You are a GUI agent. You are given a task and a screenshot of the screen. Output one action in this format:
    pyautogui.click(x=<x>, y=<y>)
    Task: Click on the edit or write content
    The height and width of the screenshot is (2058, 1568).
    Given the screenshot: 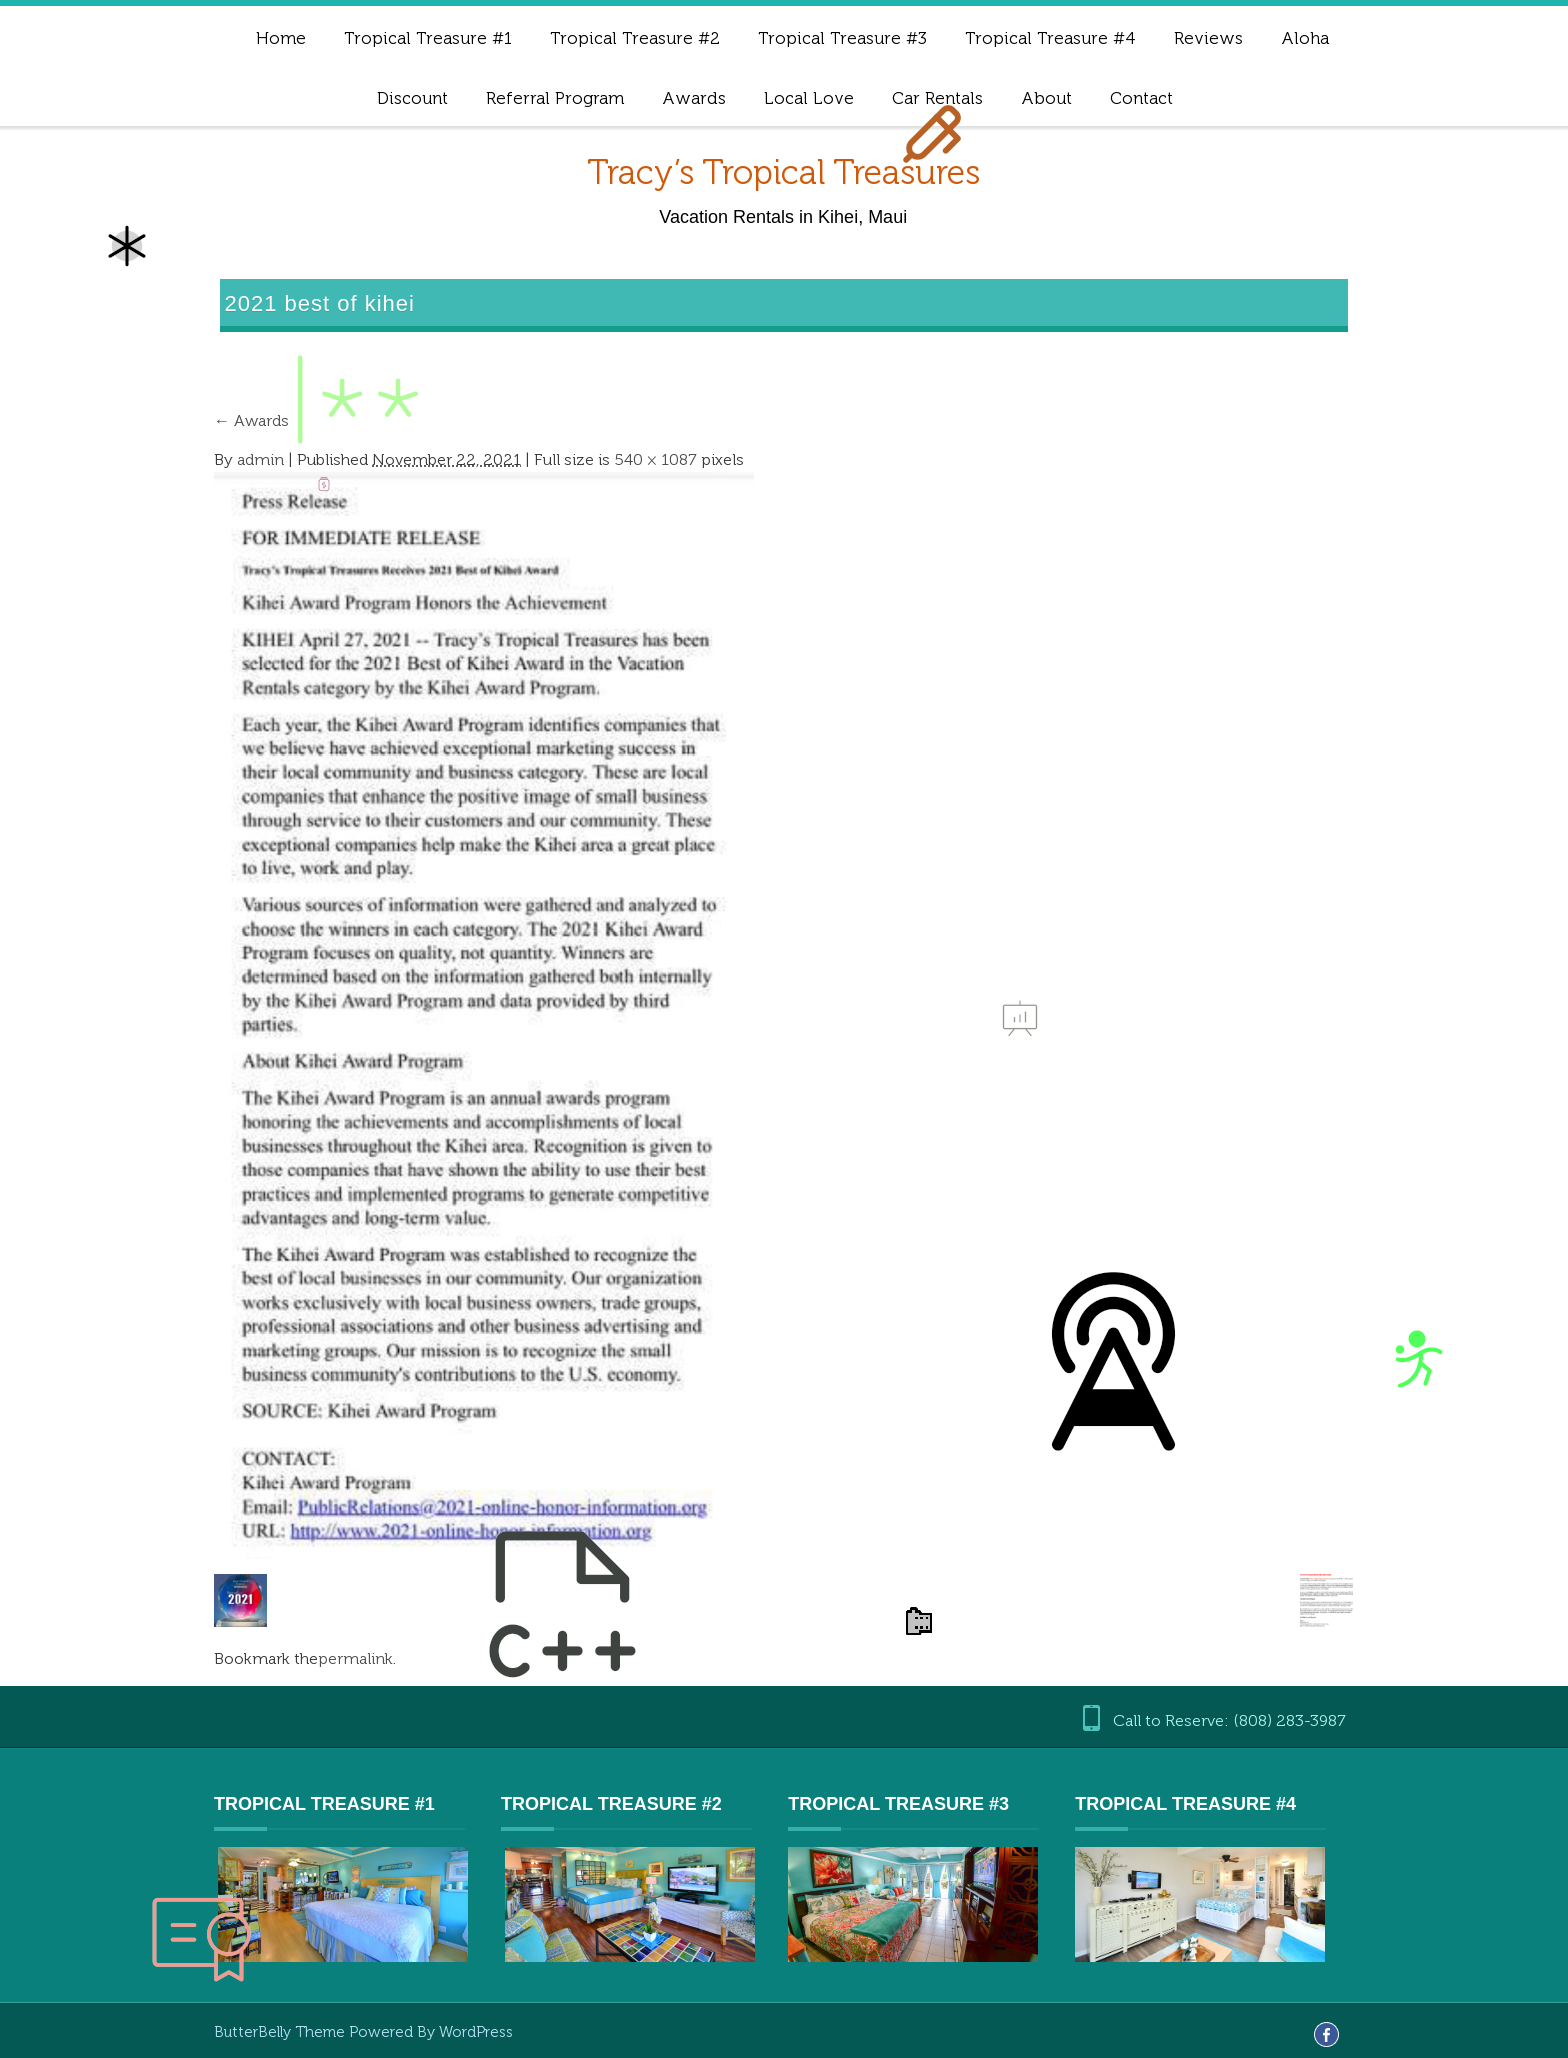 What is the action you would take?
    pyautogui.click(x=930, y=135)
    